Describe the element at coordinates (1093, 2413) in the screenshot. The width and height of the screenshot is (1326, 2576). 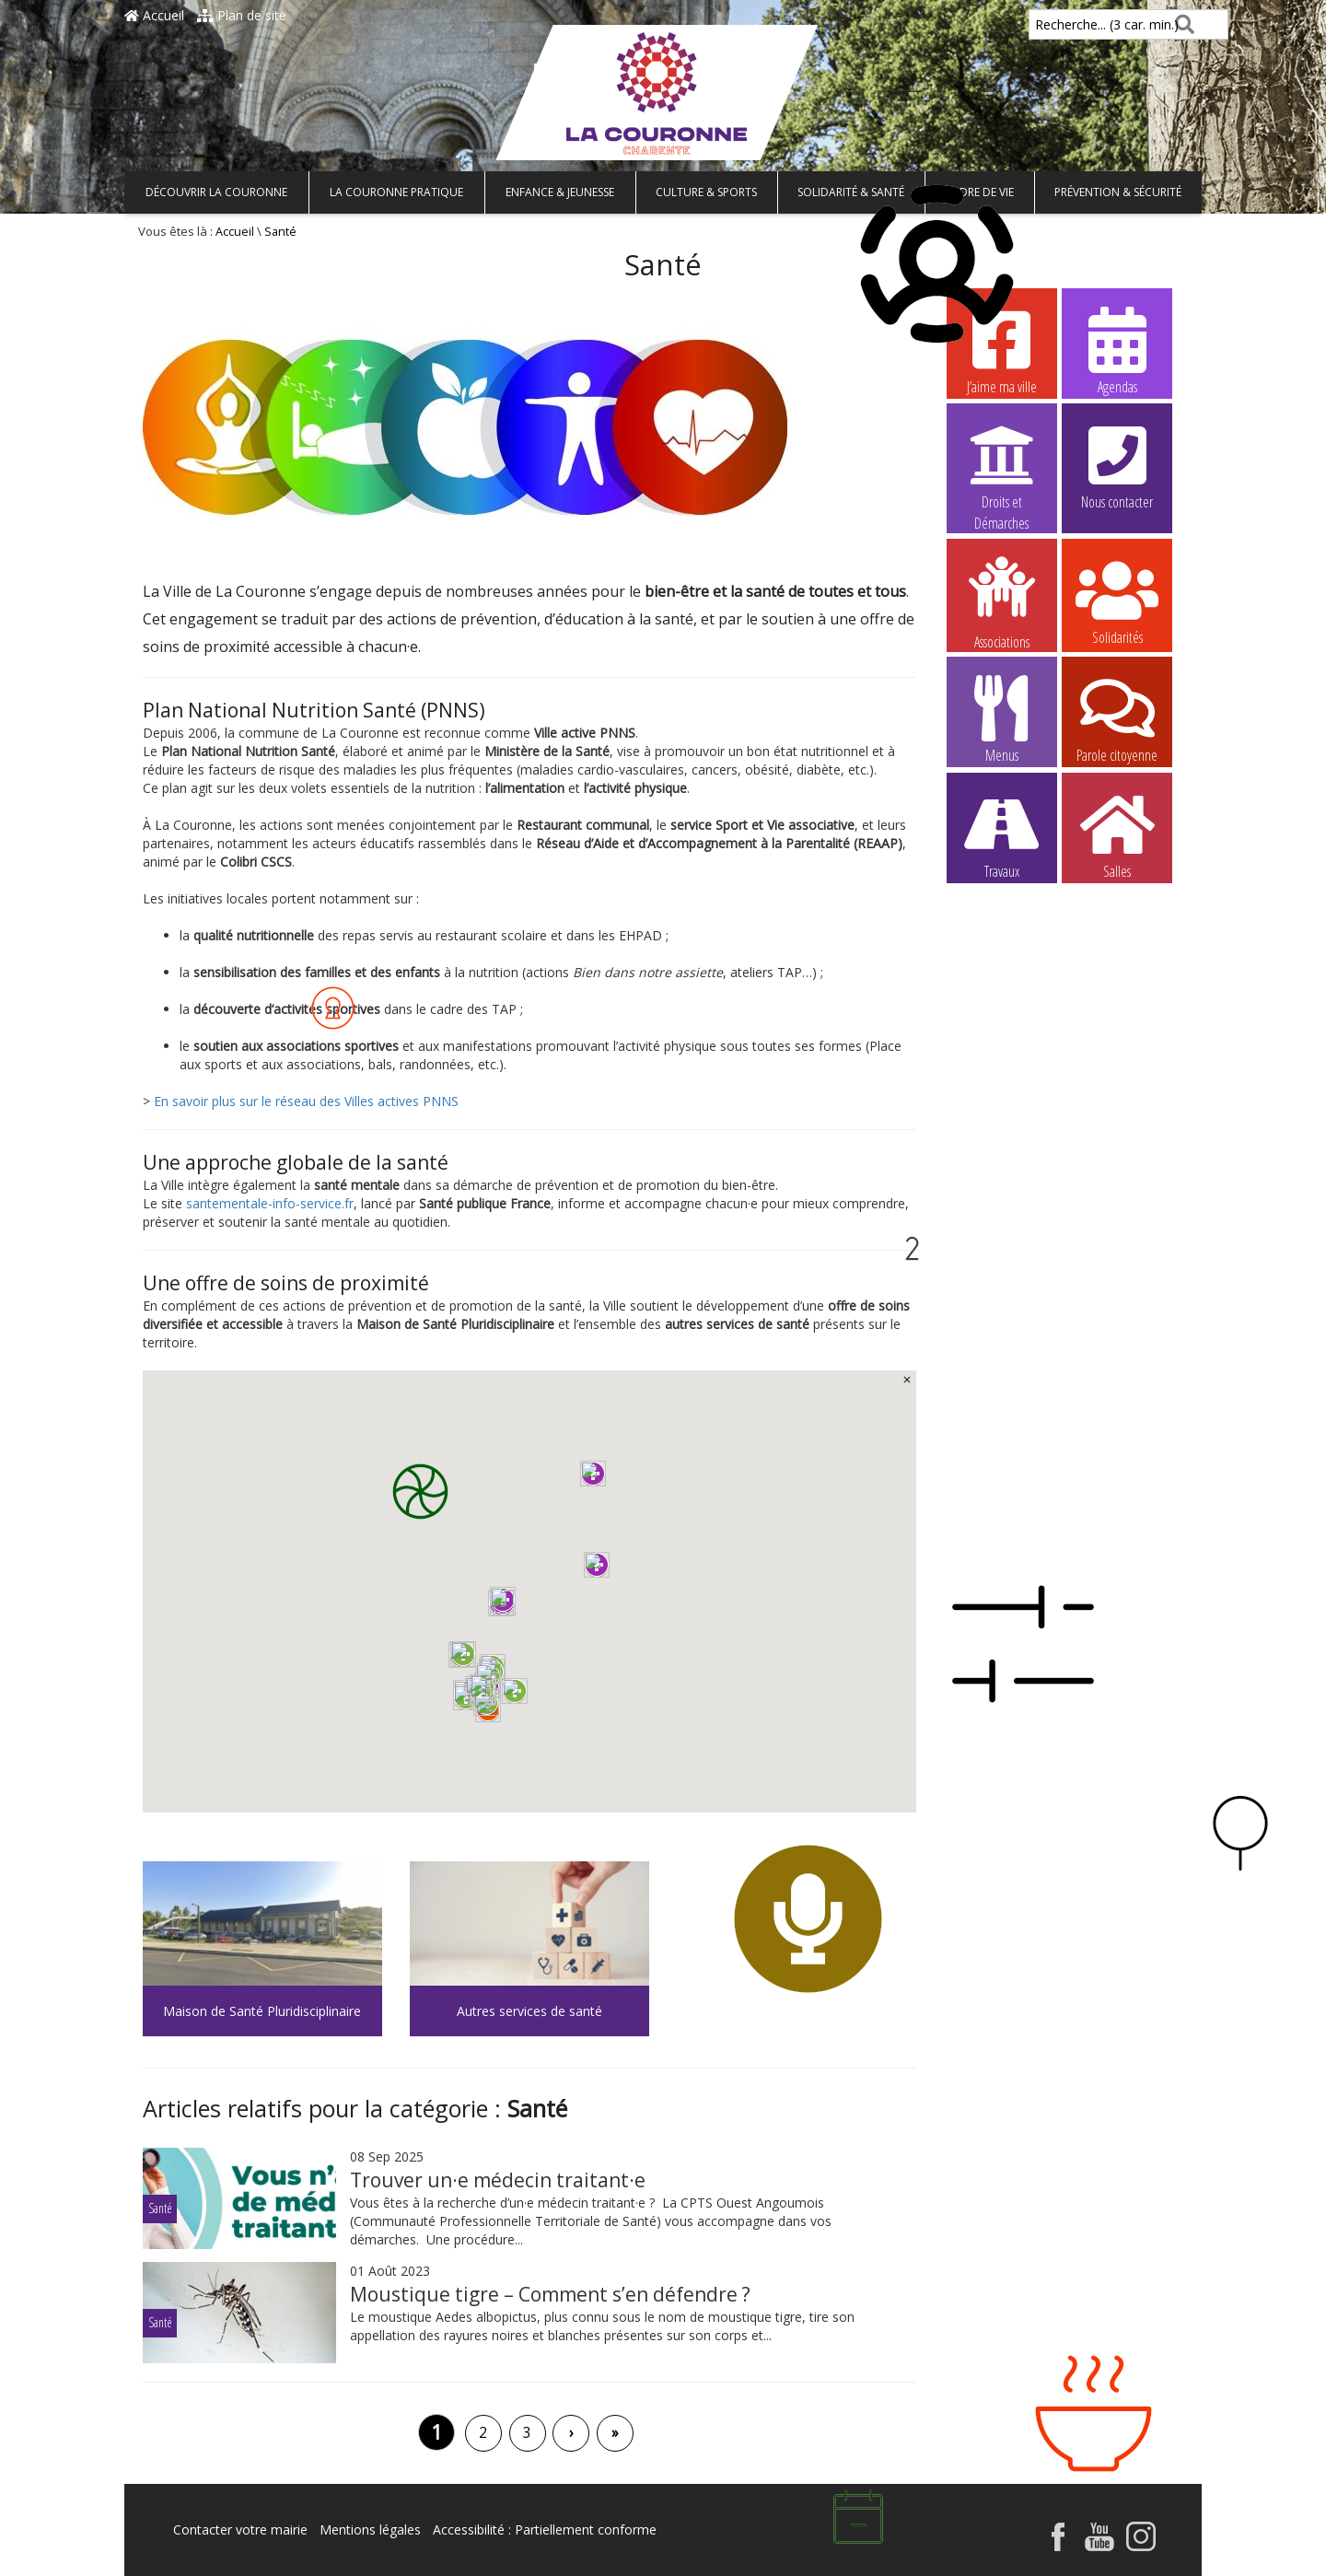
I see `view hot food or soup options` at that location.